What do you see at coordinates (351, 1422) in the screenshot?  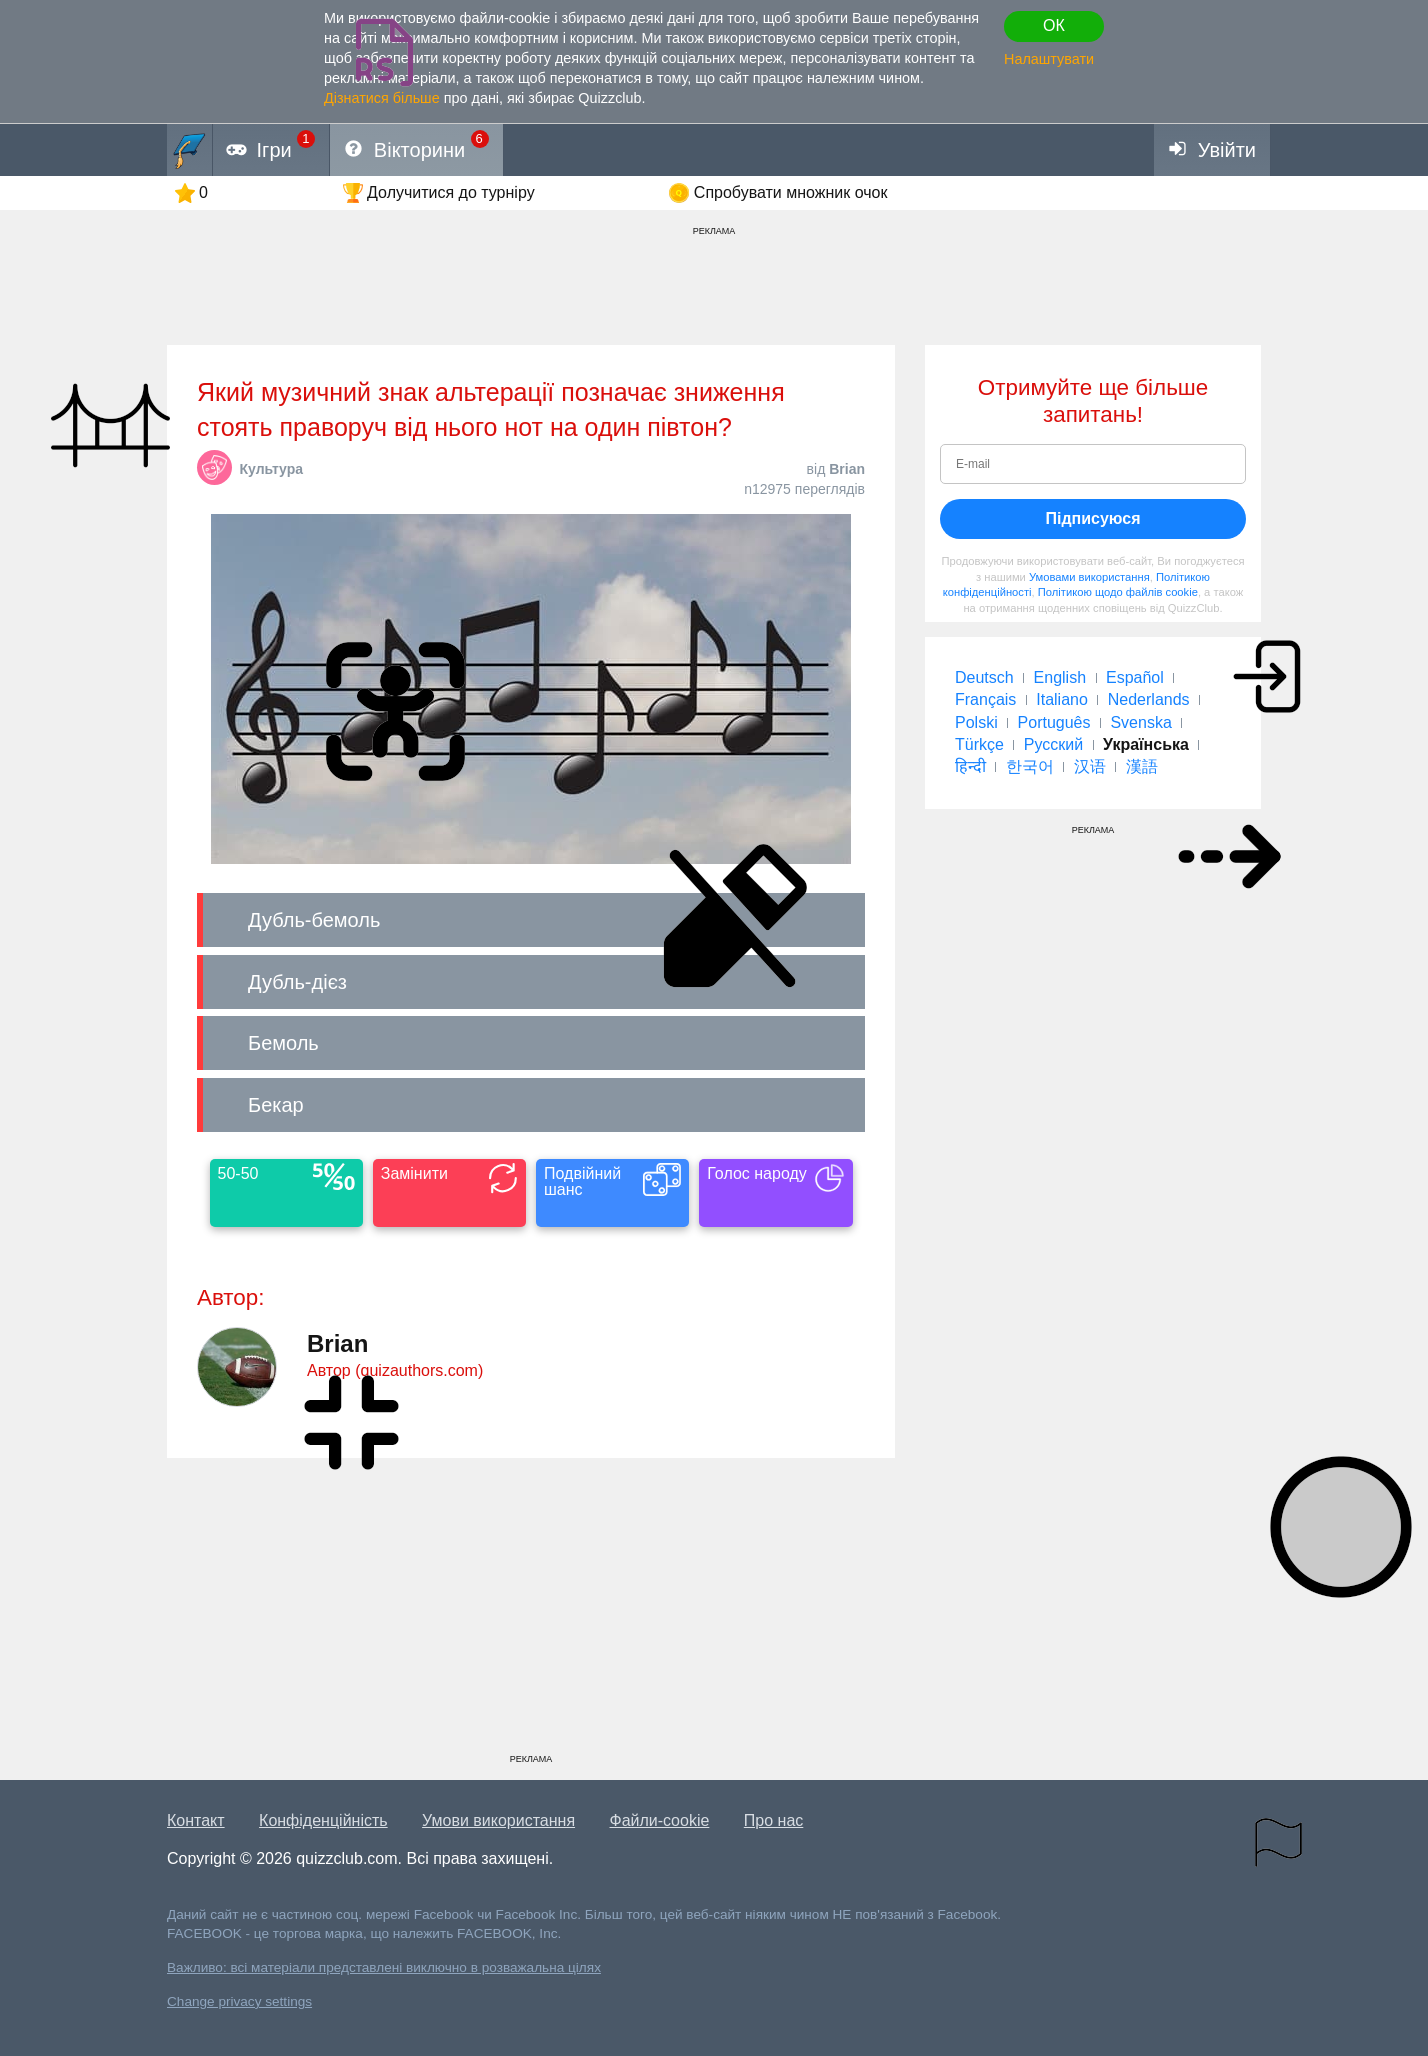 I see `exit fullscreen mode` at bounding box center [351, 1422].